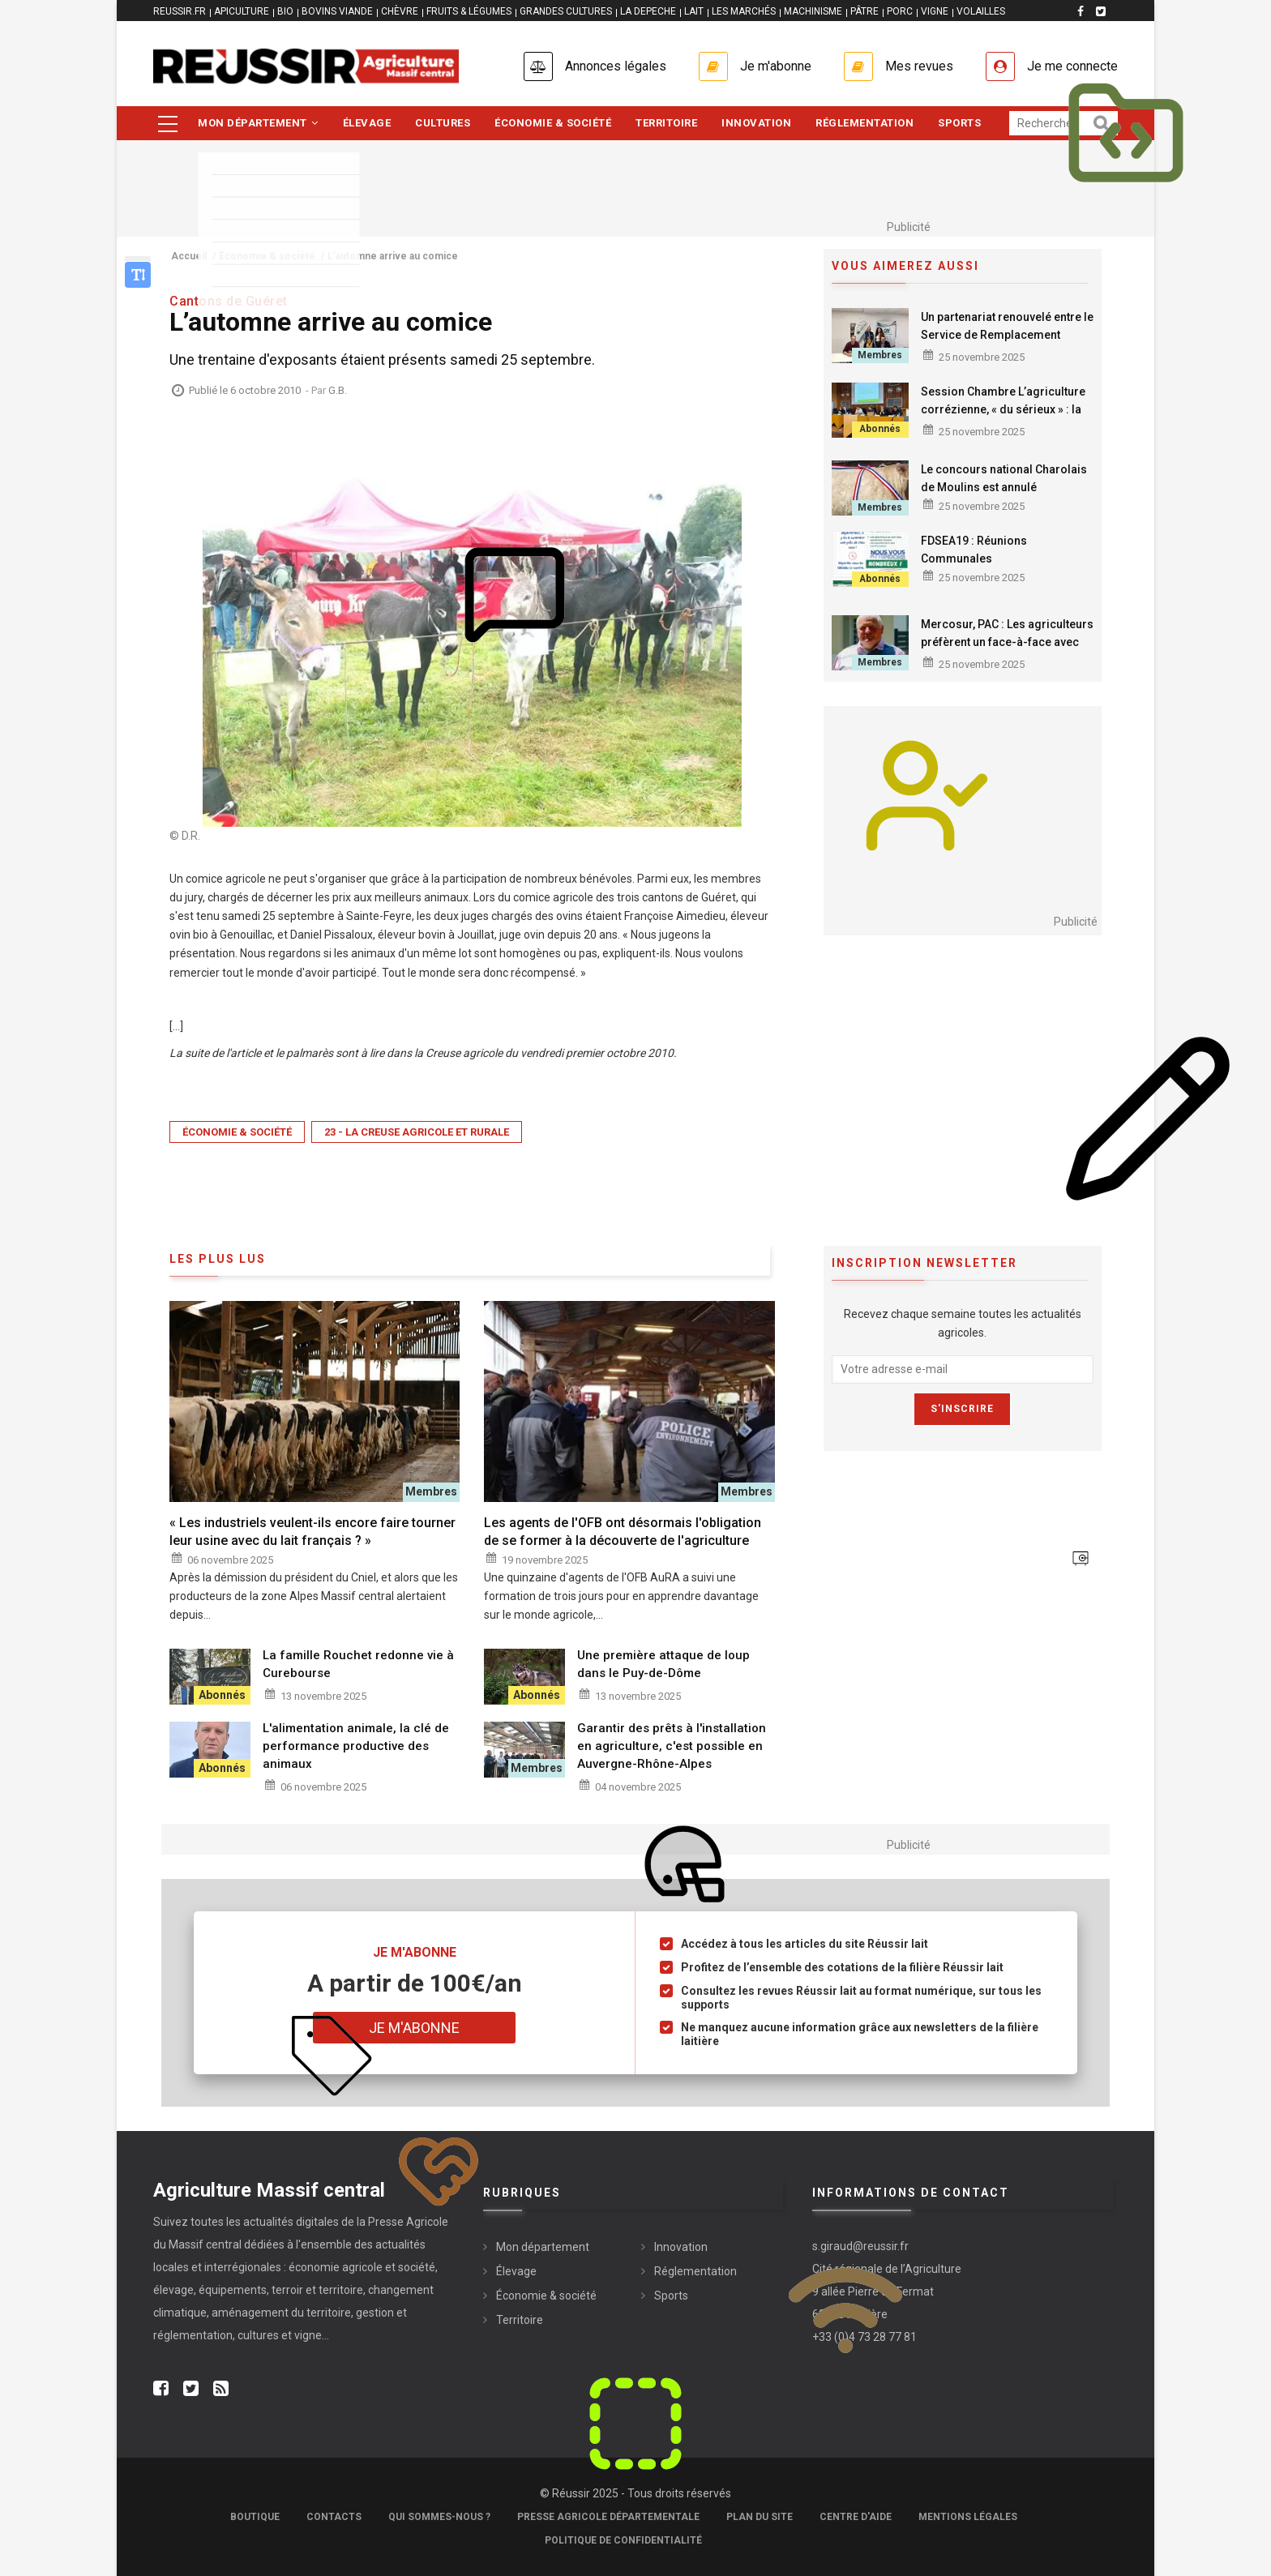  What do you see at coordinates (636, 2424) in the screenshot?
I see `create a selection area` at bounding box center [636, 2424].